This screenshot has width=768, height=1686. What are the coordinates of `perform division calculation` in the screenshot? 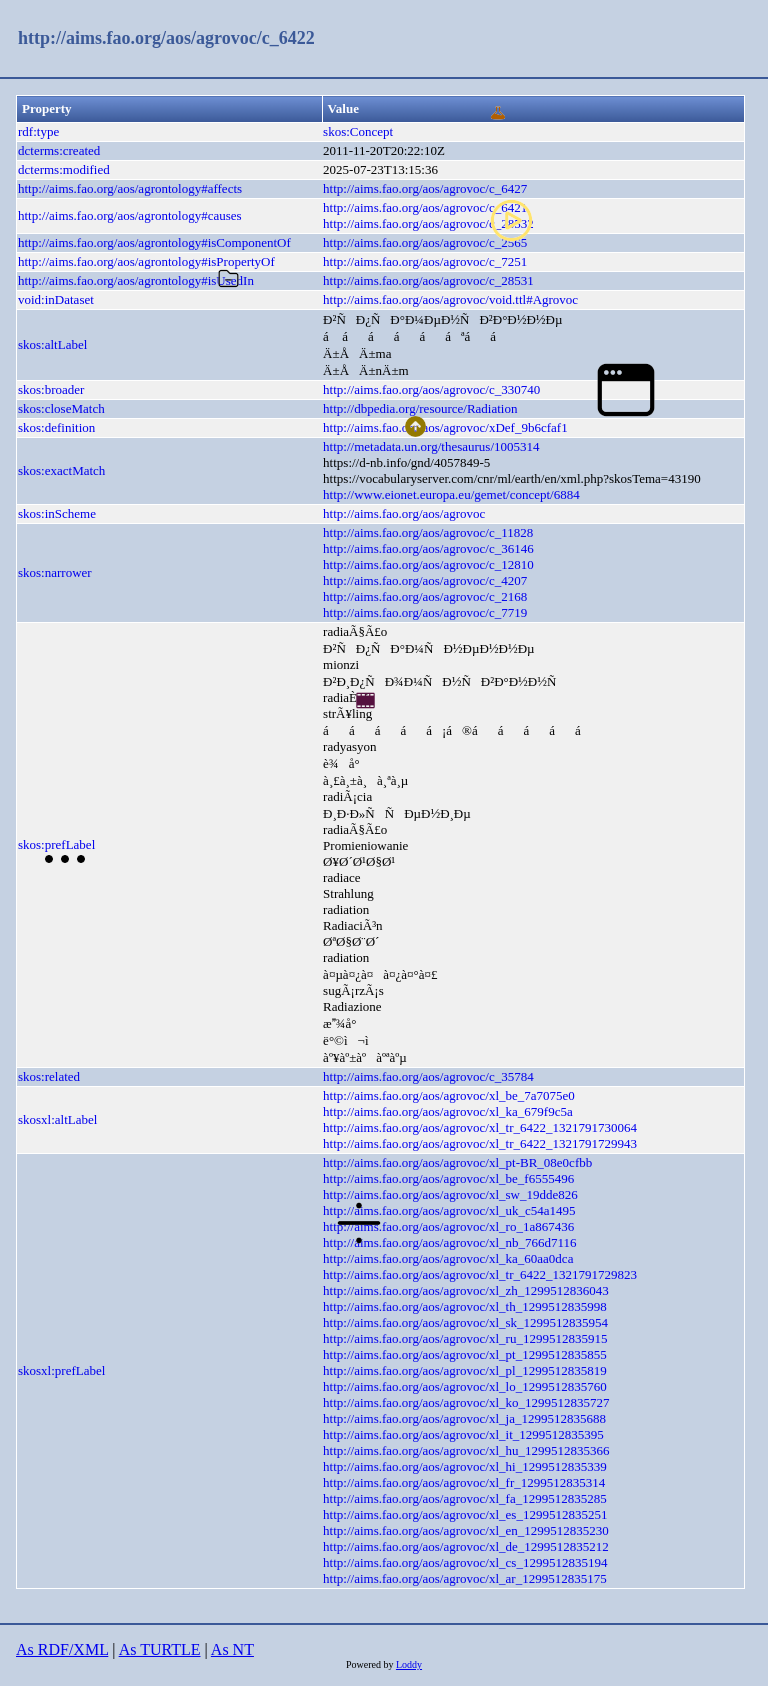 It's located at (359, 1223).